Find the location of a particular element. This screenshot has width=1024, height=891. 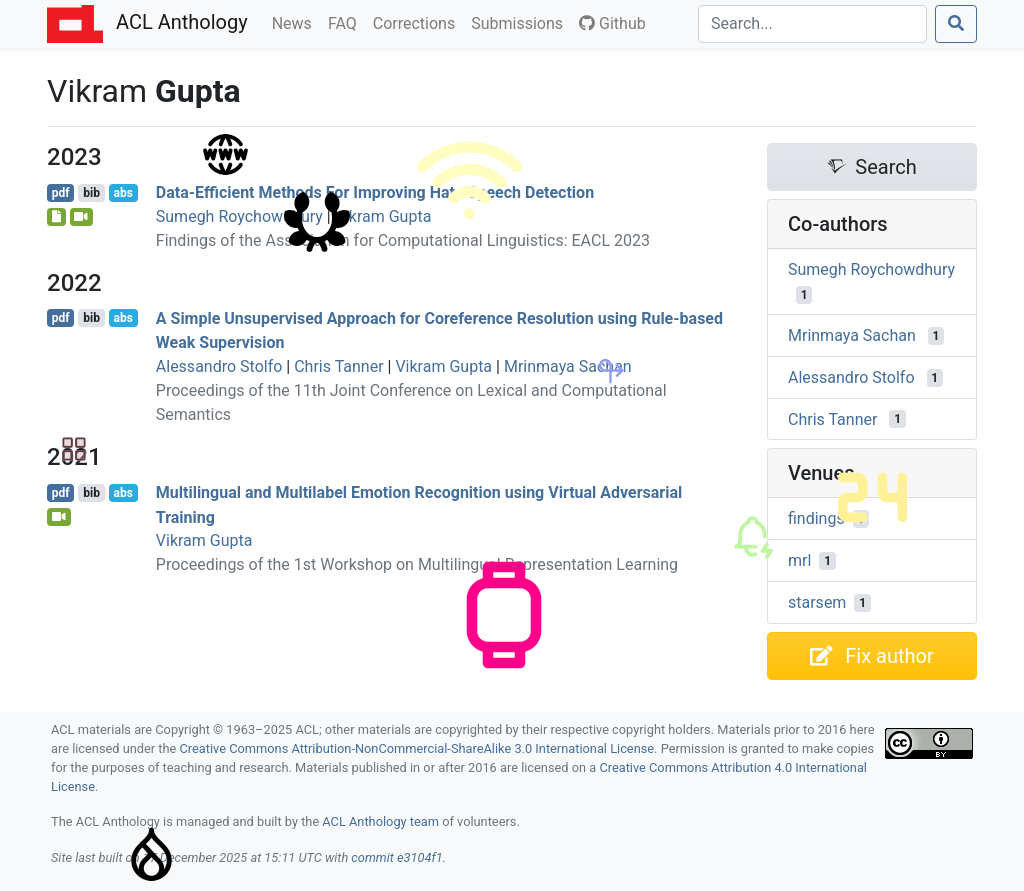

view achievements or awards is located at coordinates (317, 222).